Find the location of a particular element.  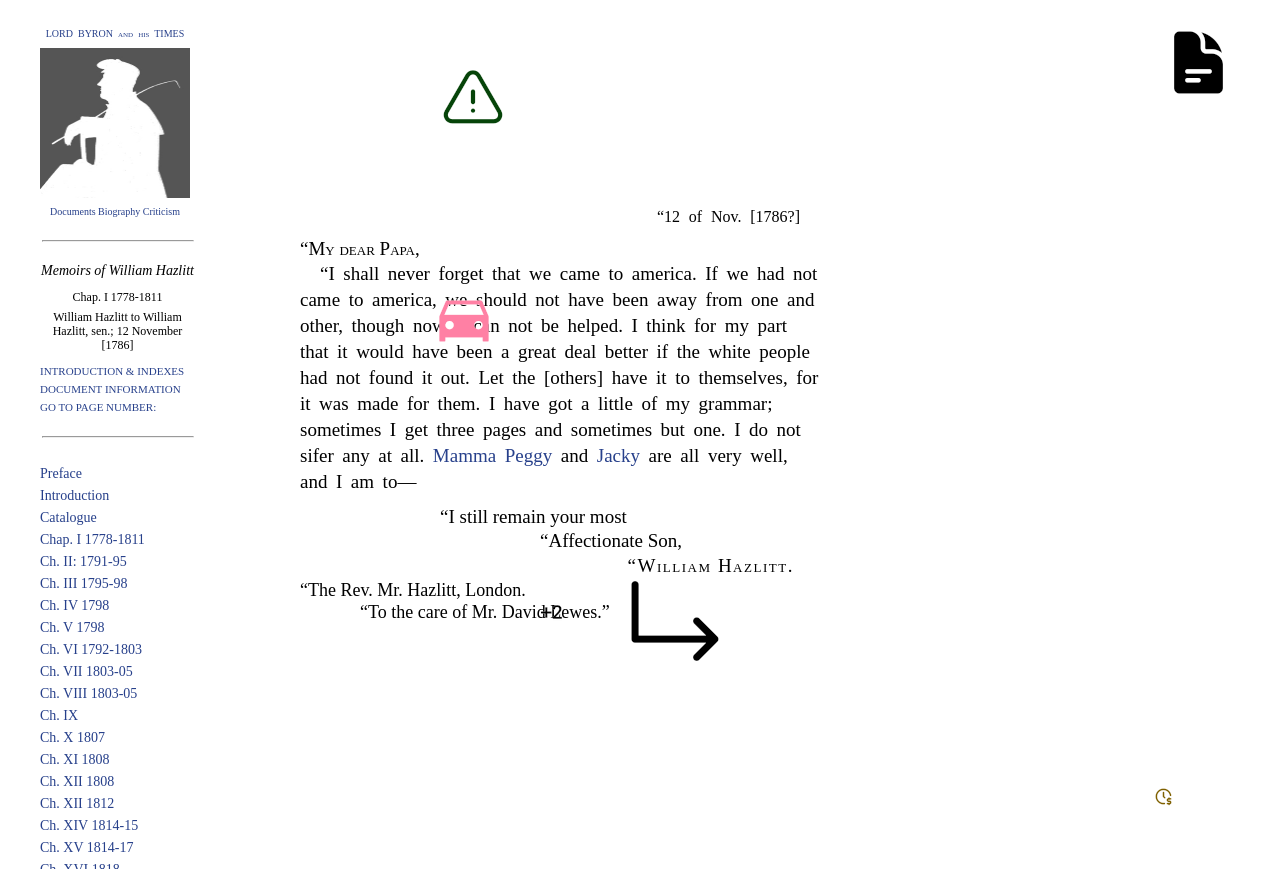

view hourly rate or time-based pricing is located at coordinates (1163, 796).